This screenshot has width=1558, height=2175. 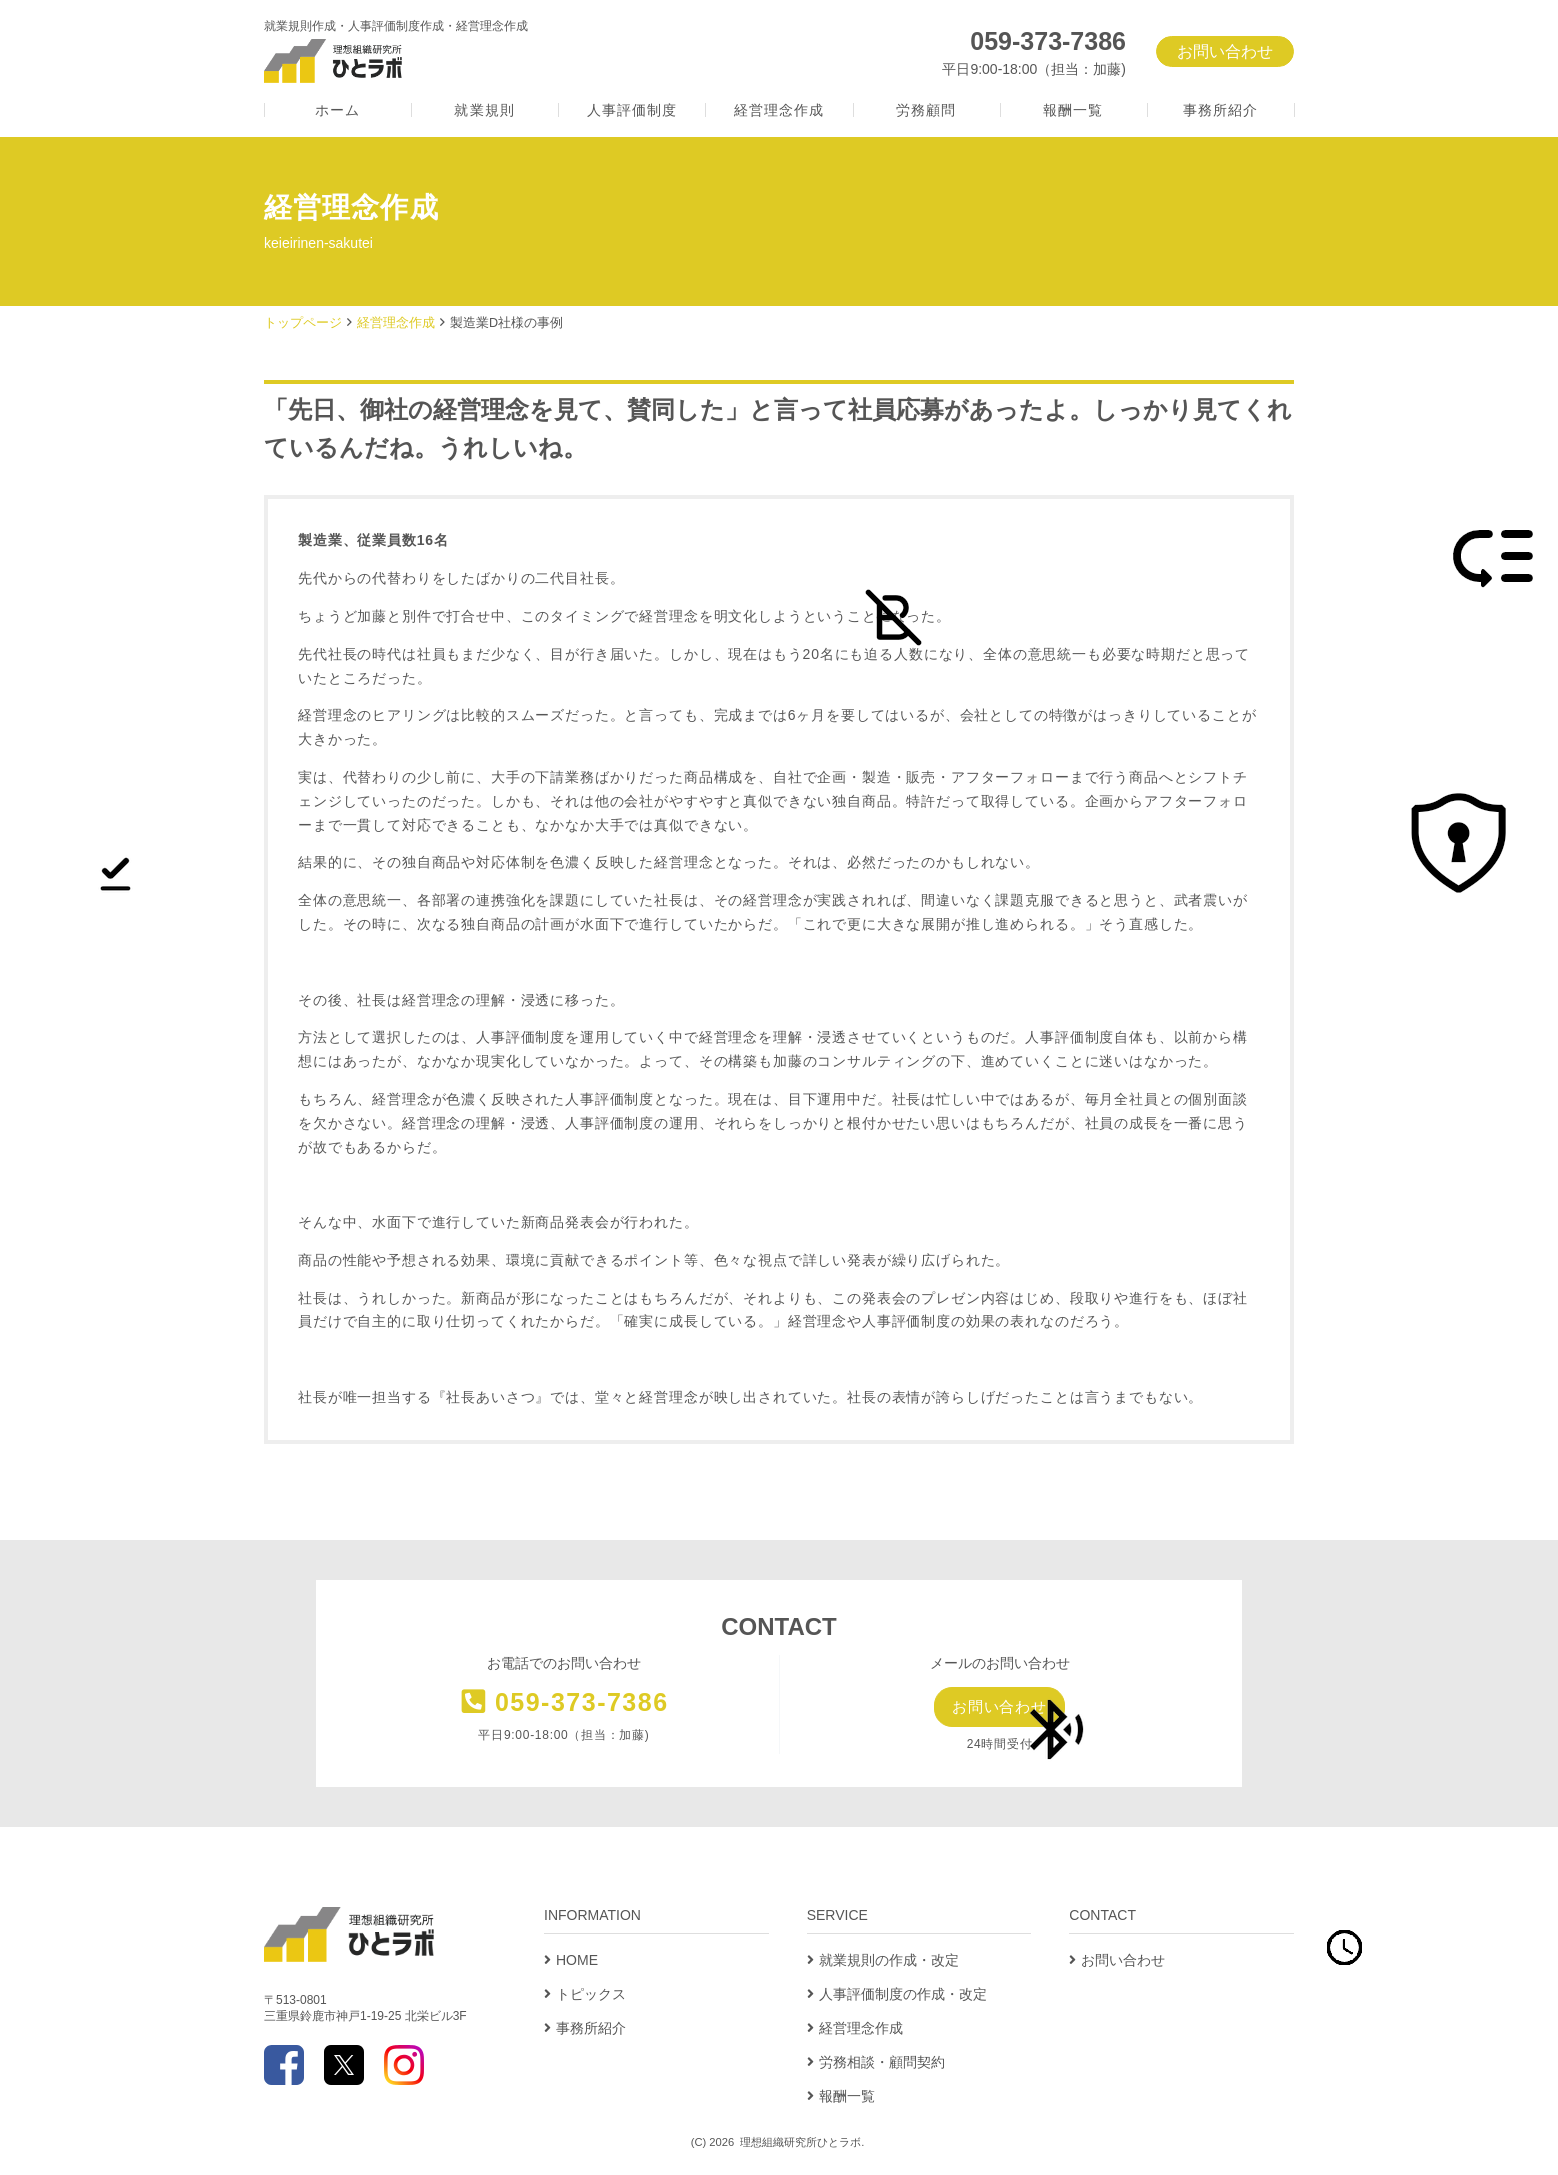 I want to click on download complete, so click(x=115, y=873).